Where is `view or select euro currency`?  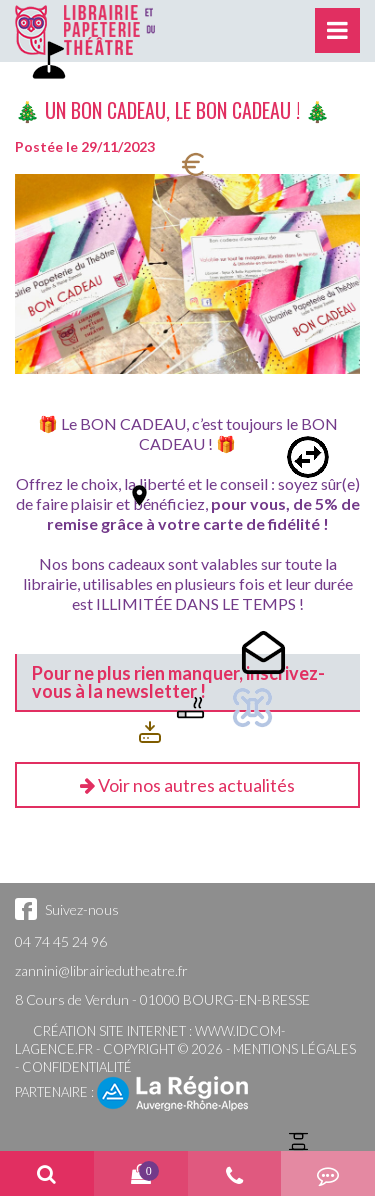 view or select euro currency is located at coordinates (193, 164).